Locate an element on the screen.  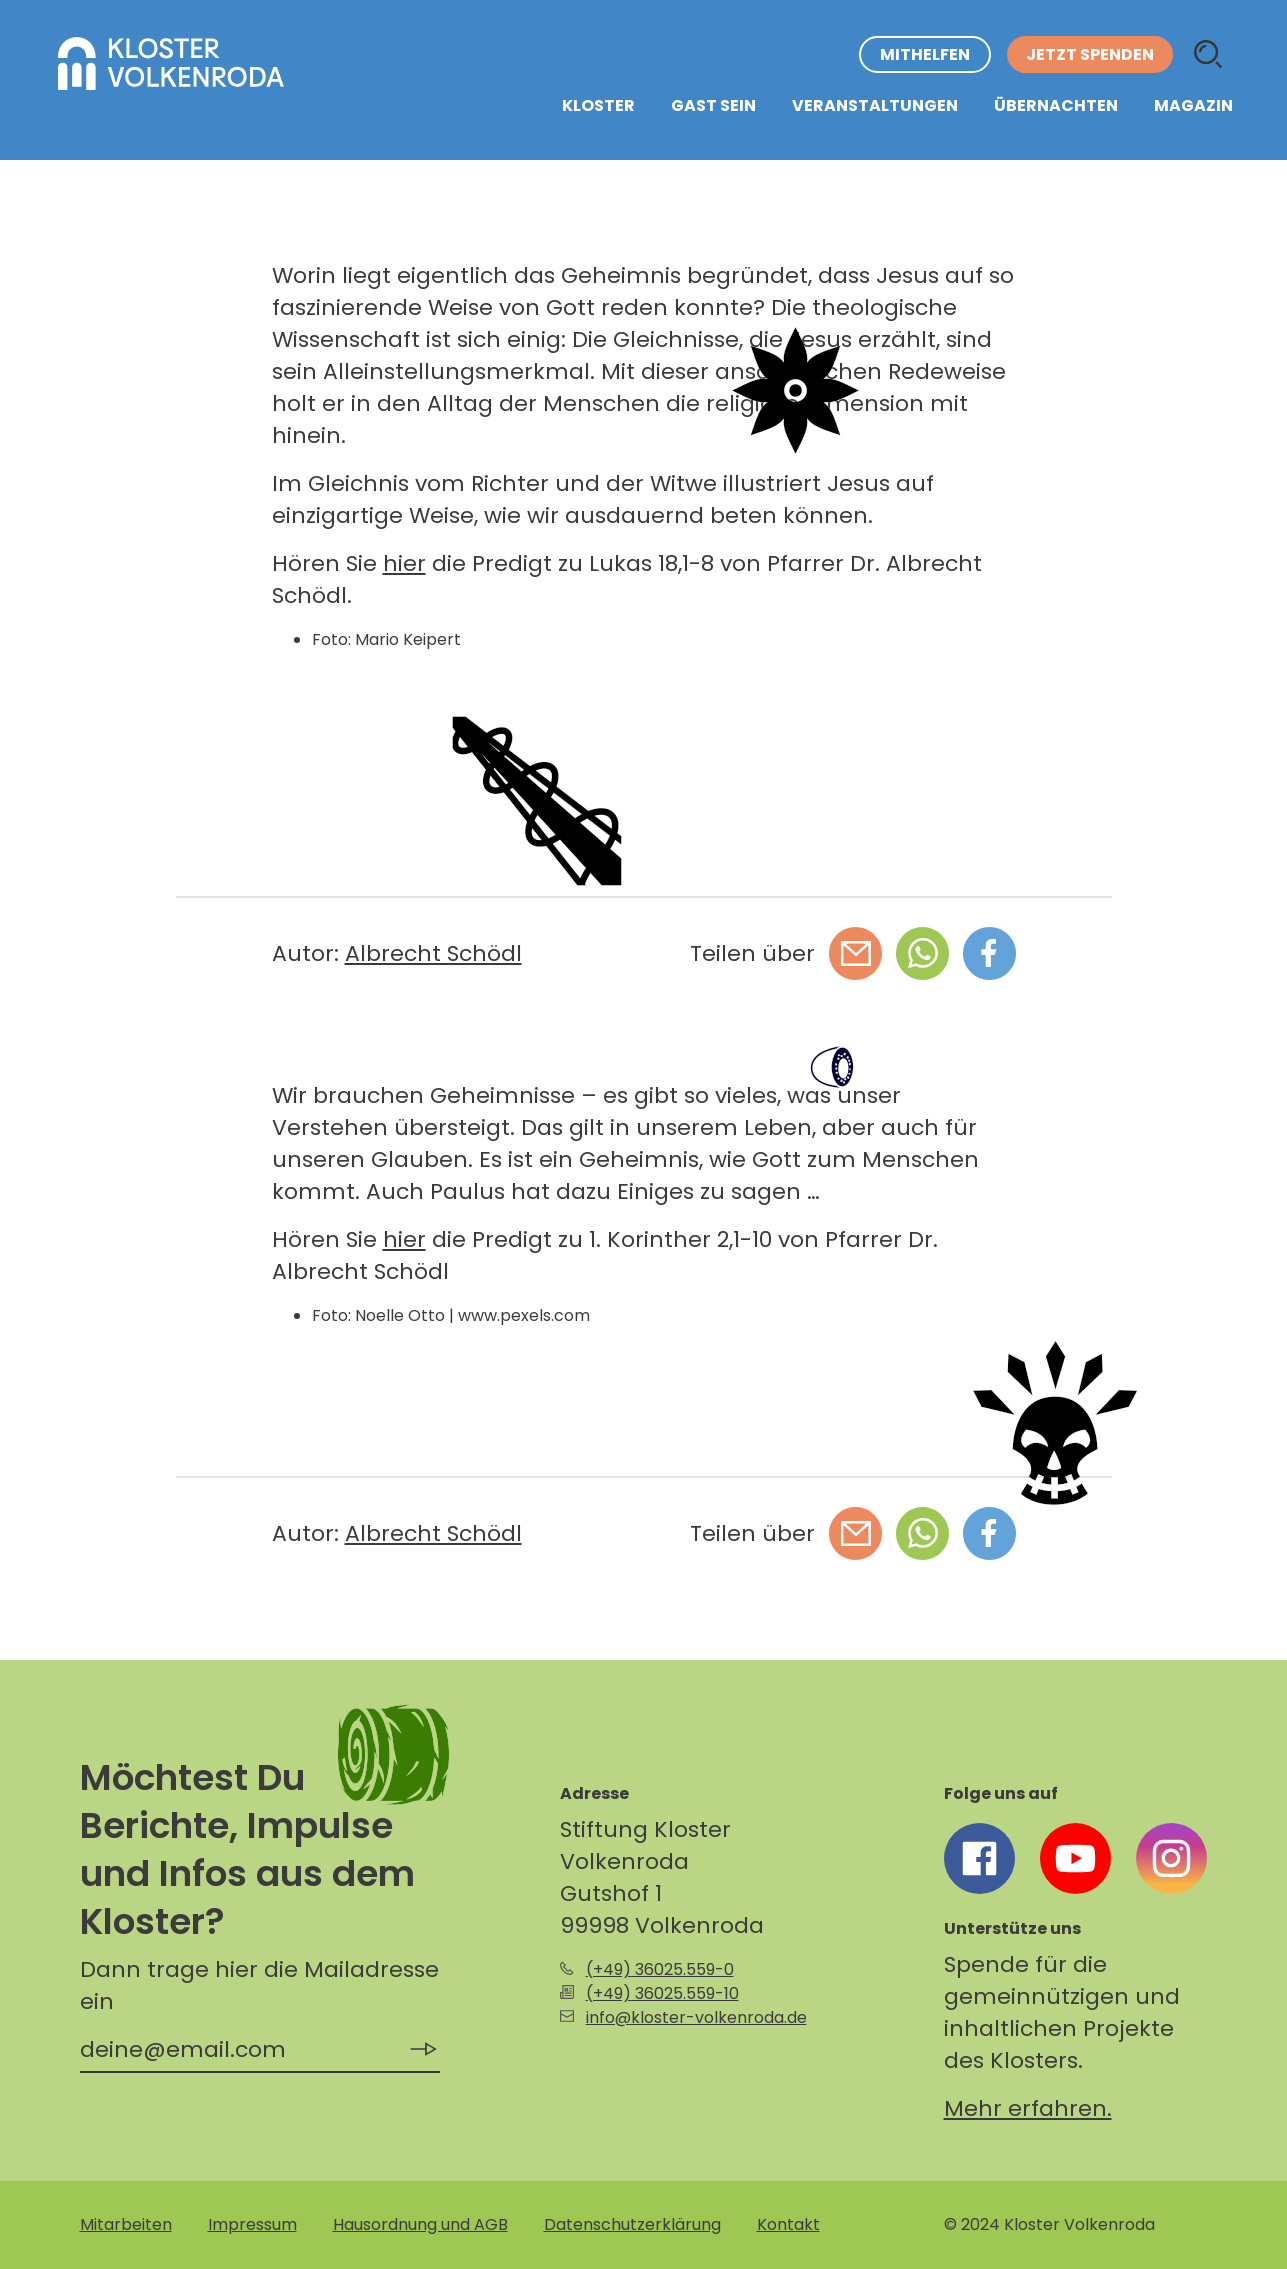
indicates a fun or casual death/game over state is located at coordinates (1054, 1421).